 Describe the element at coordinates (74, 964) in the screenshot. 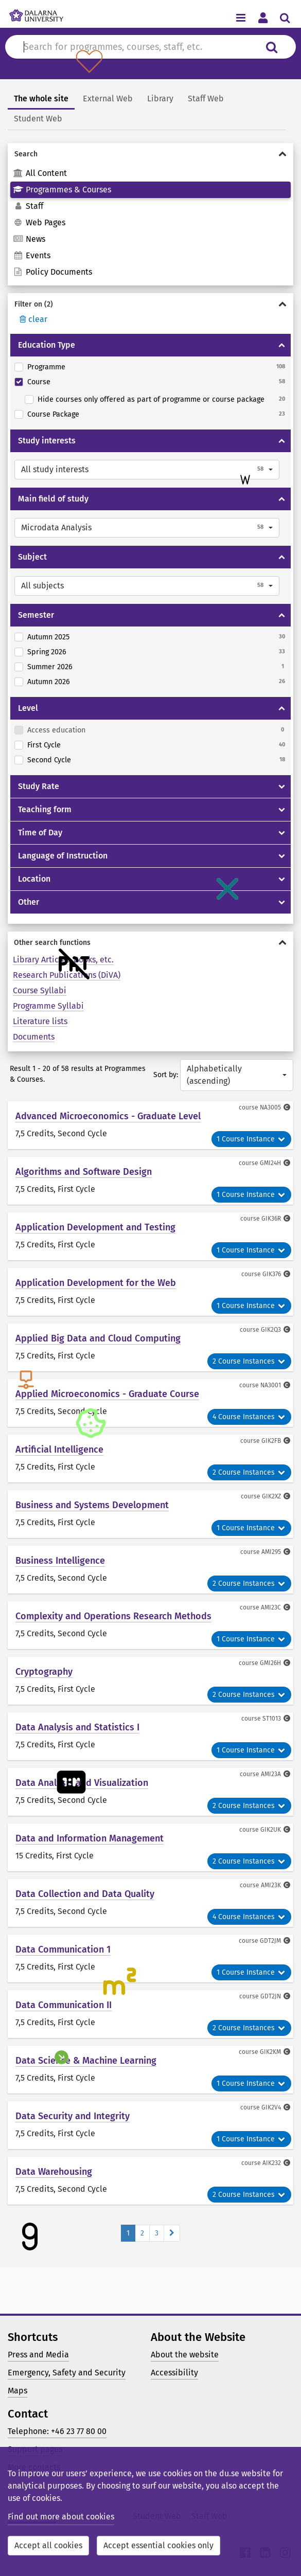

I see `http patch request disabled or unavailable` at that location.